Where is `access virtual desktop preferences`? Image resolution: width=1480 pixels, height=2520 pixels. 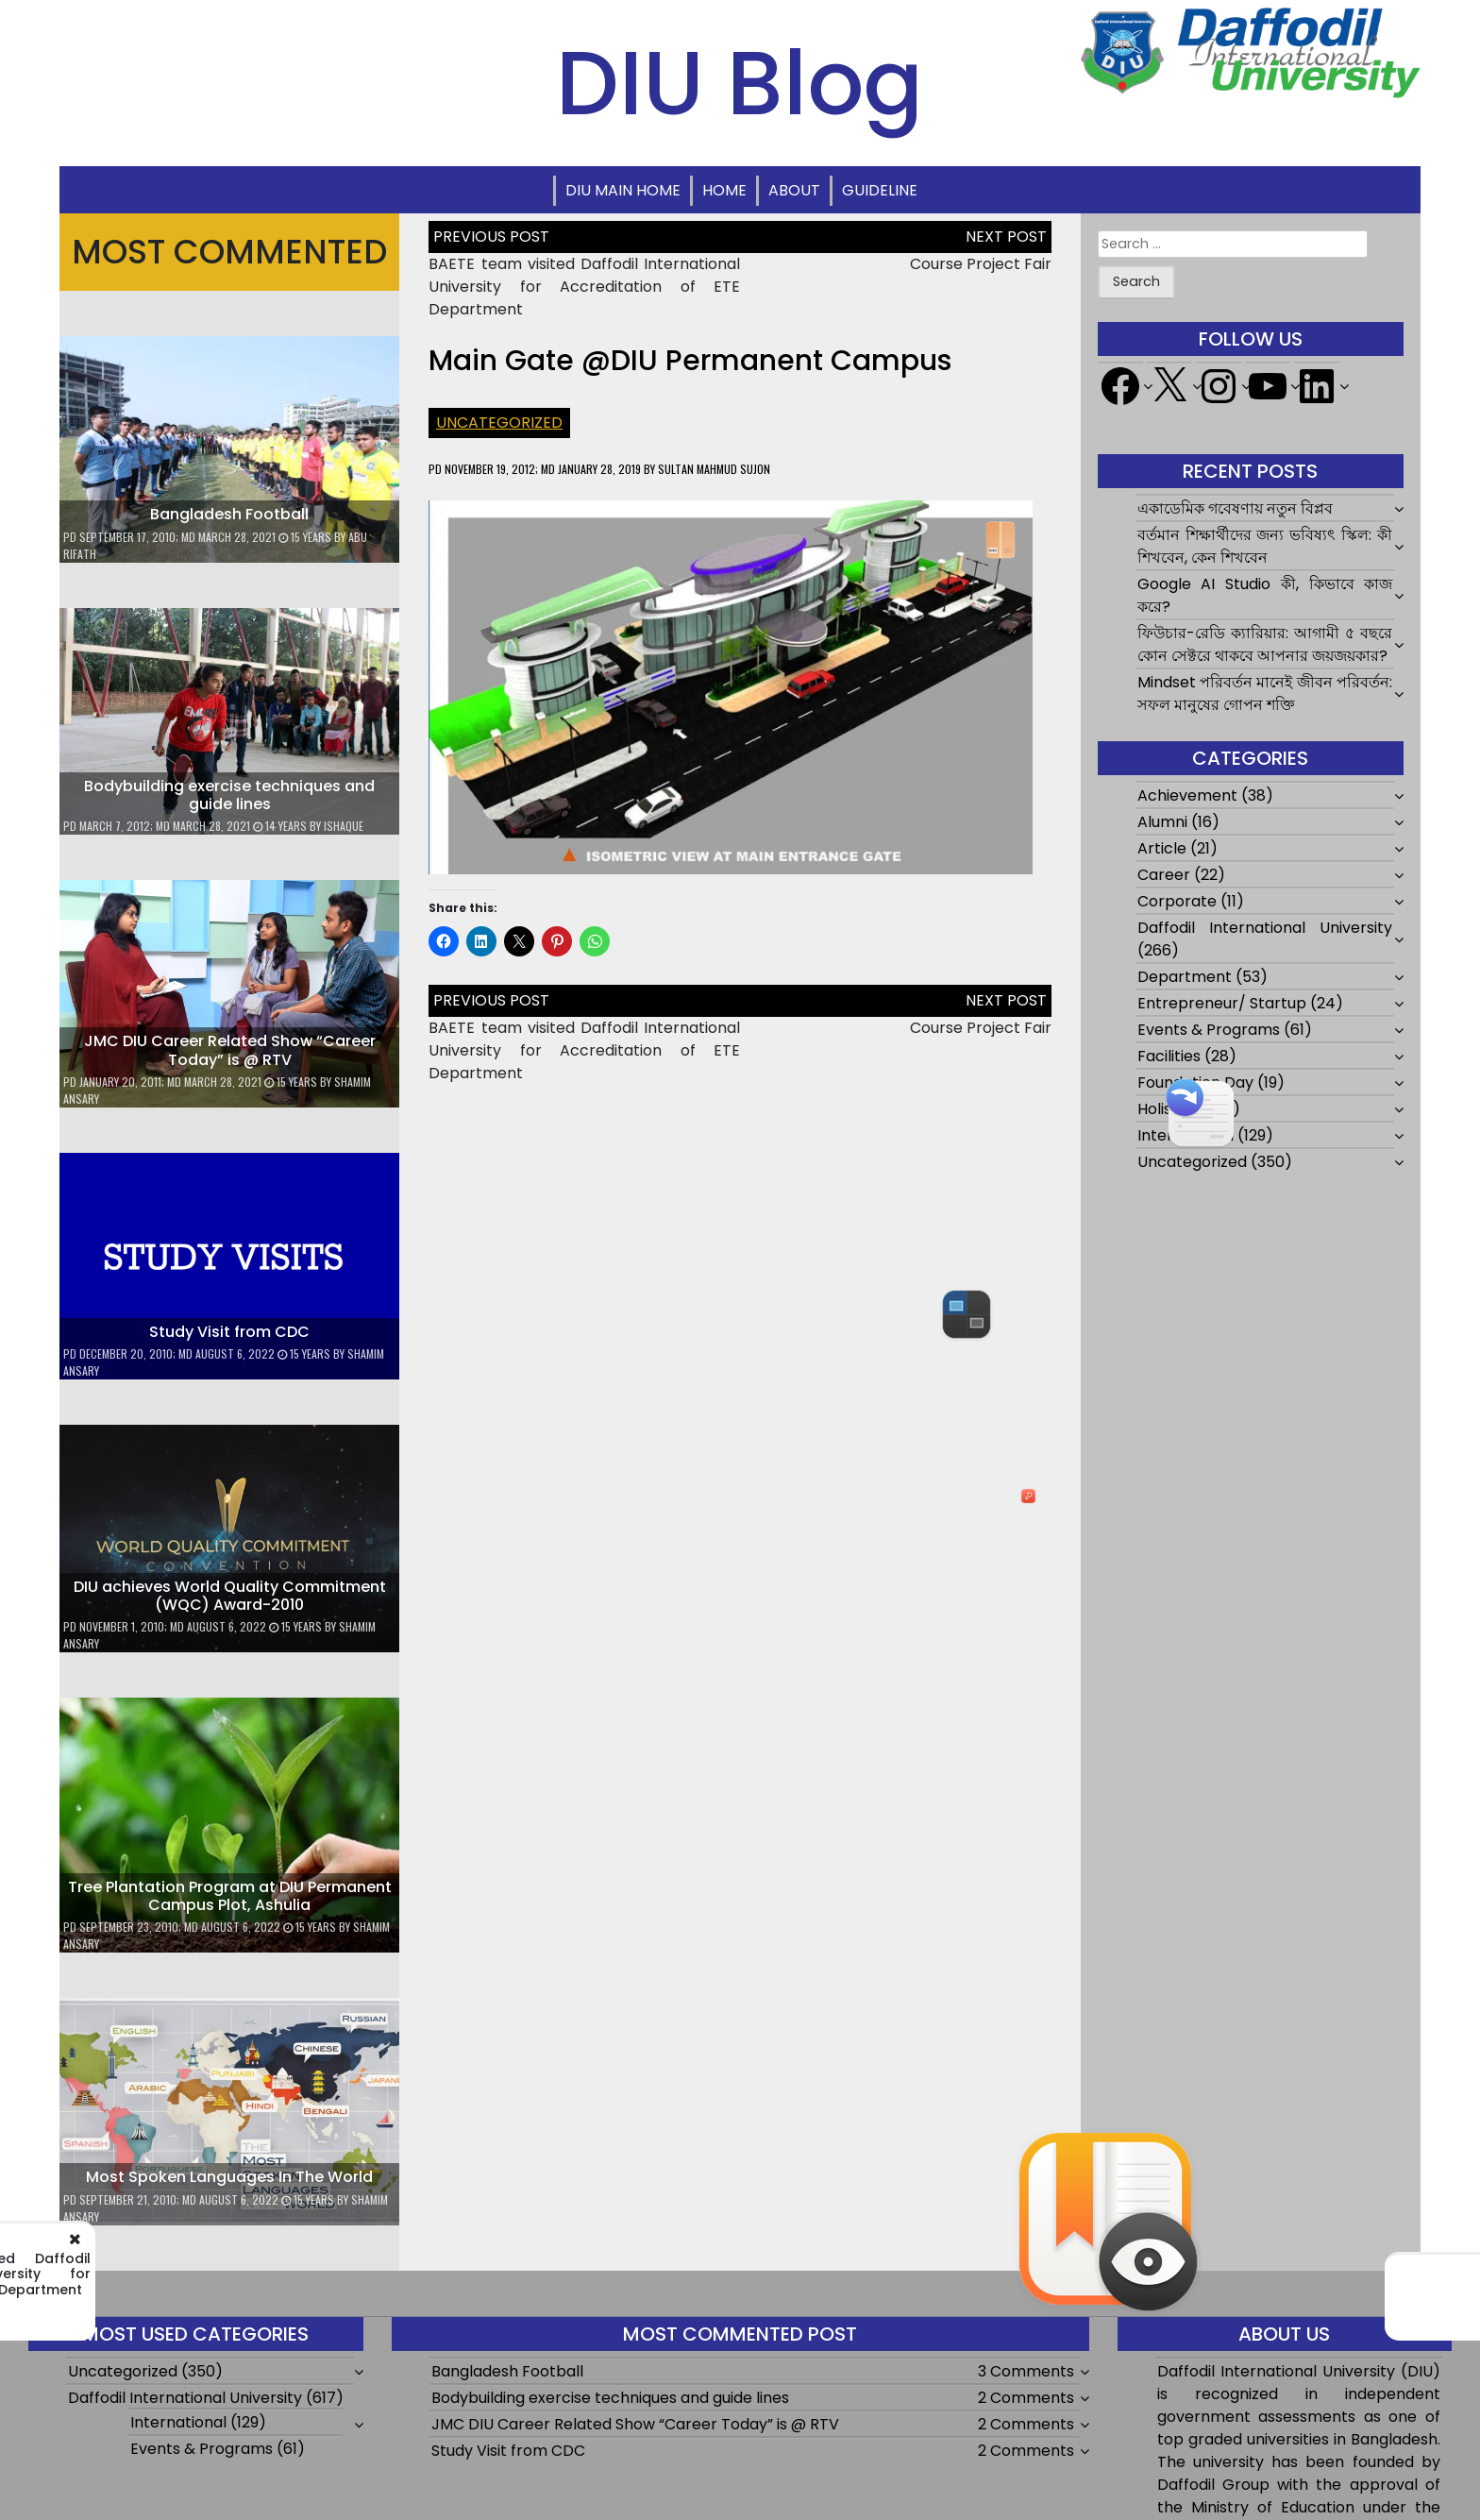 access virtual desktop preferences is located at coordinates (967, 1315).